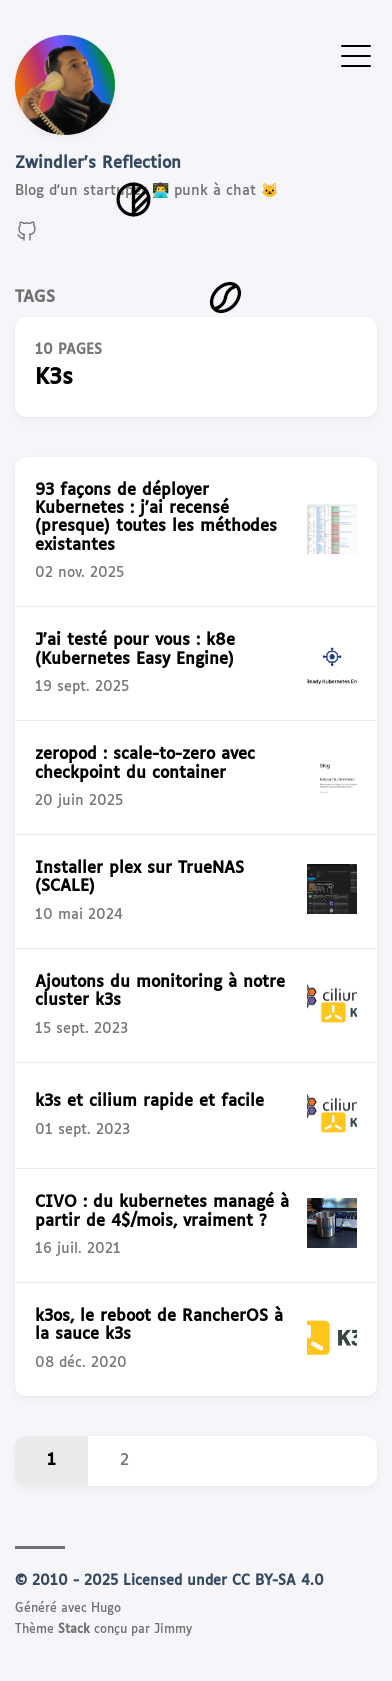 This screenshot has width=392, height=1681. Describe the element at coordinates (324, 890) in the screenshot. I see `view presentation with data charts` at that location.